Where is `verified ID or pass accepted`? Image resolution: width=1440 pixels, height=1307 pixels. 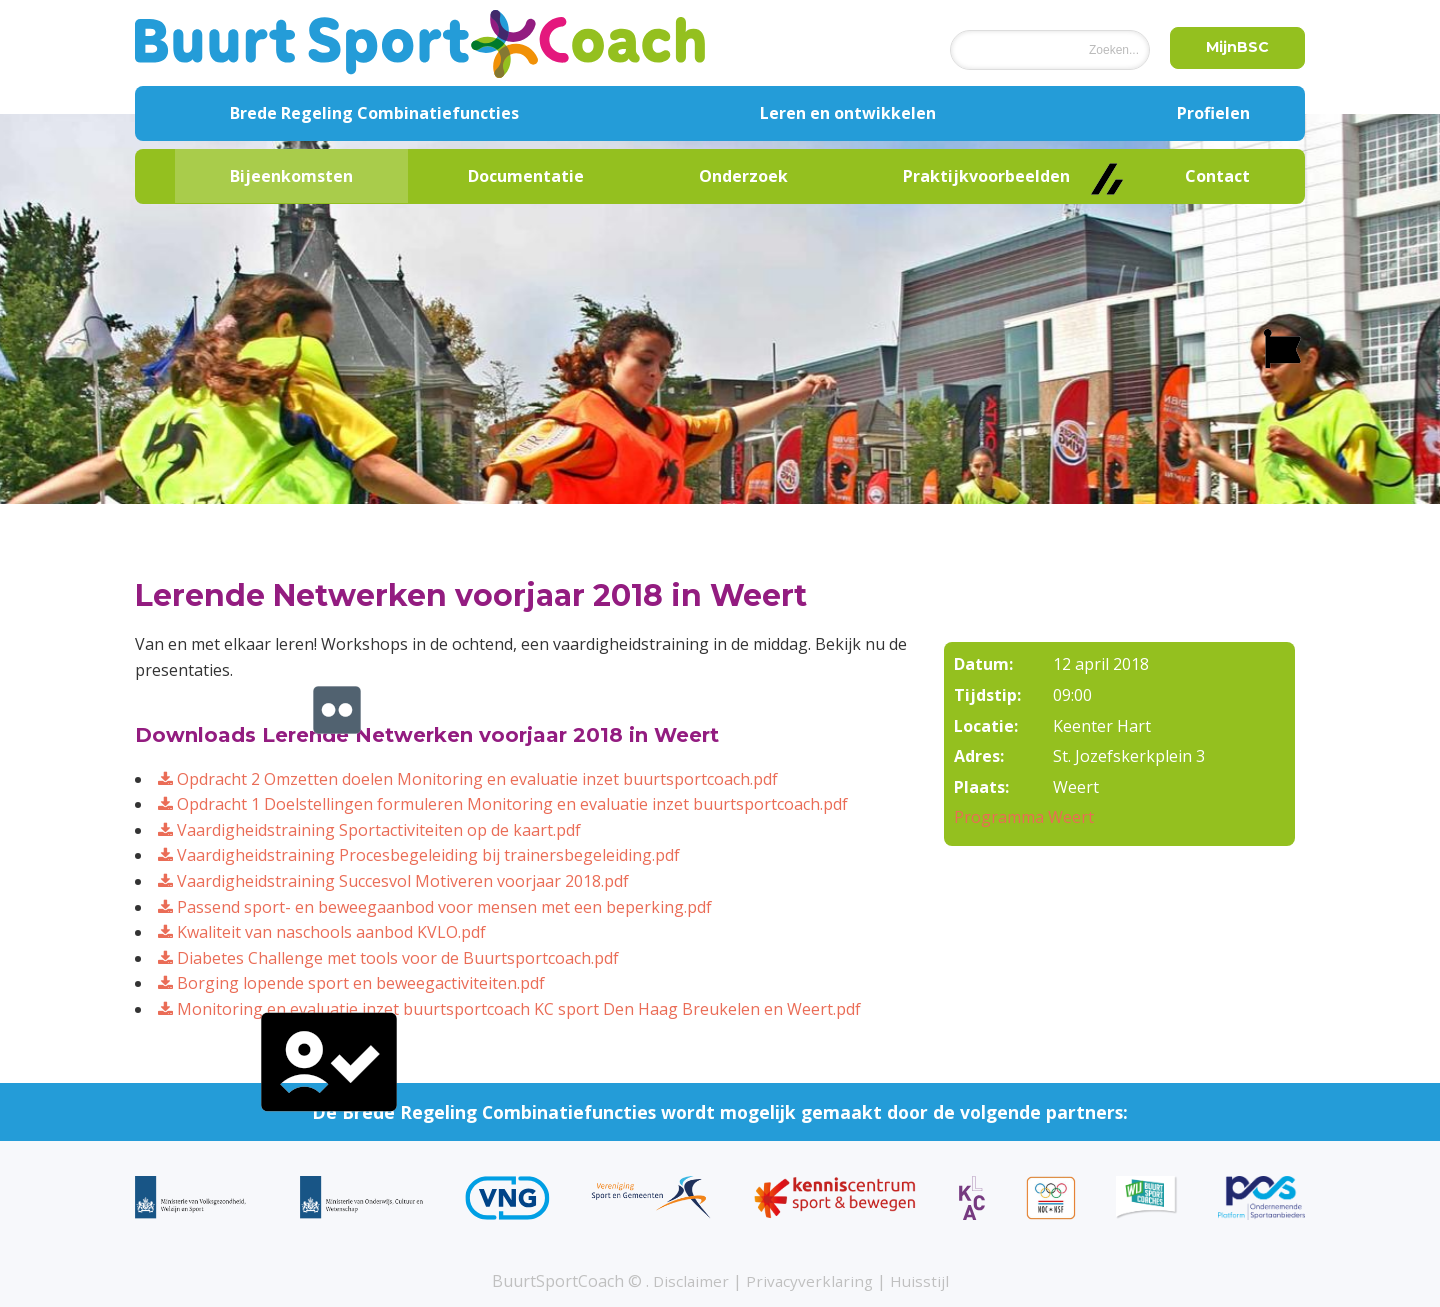
verified ID or pass accepted is located at coordinates (329, 1062).